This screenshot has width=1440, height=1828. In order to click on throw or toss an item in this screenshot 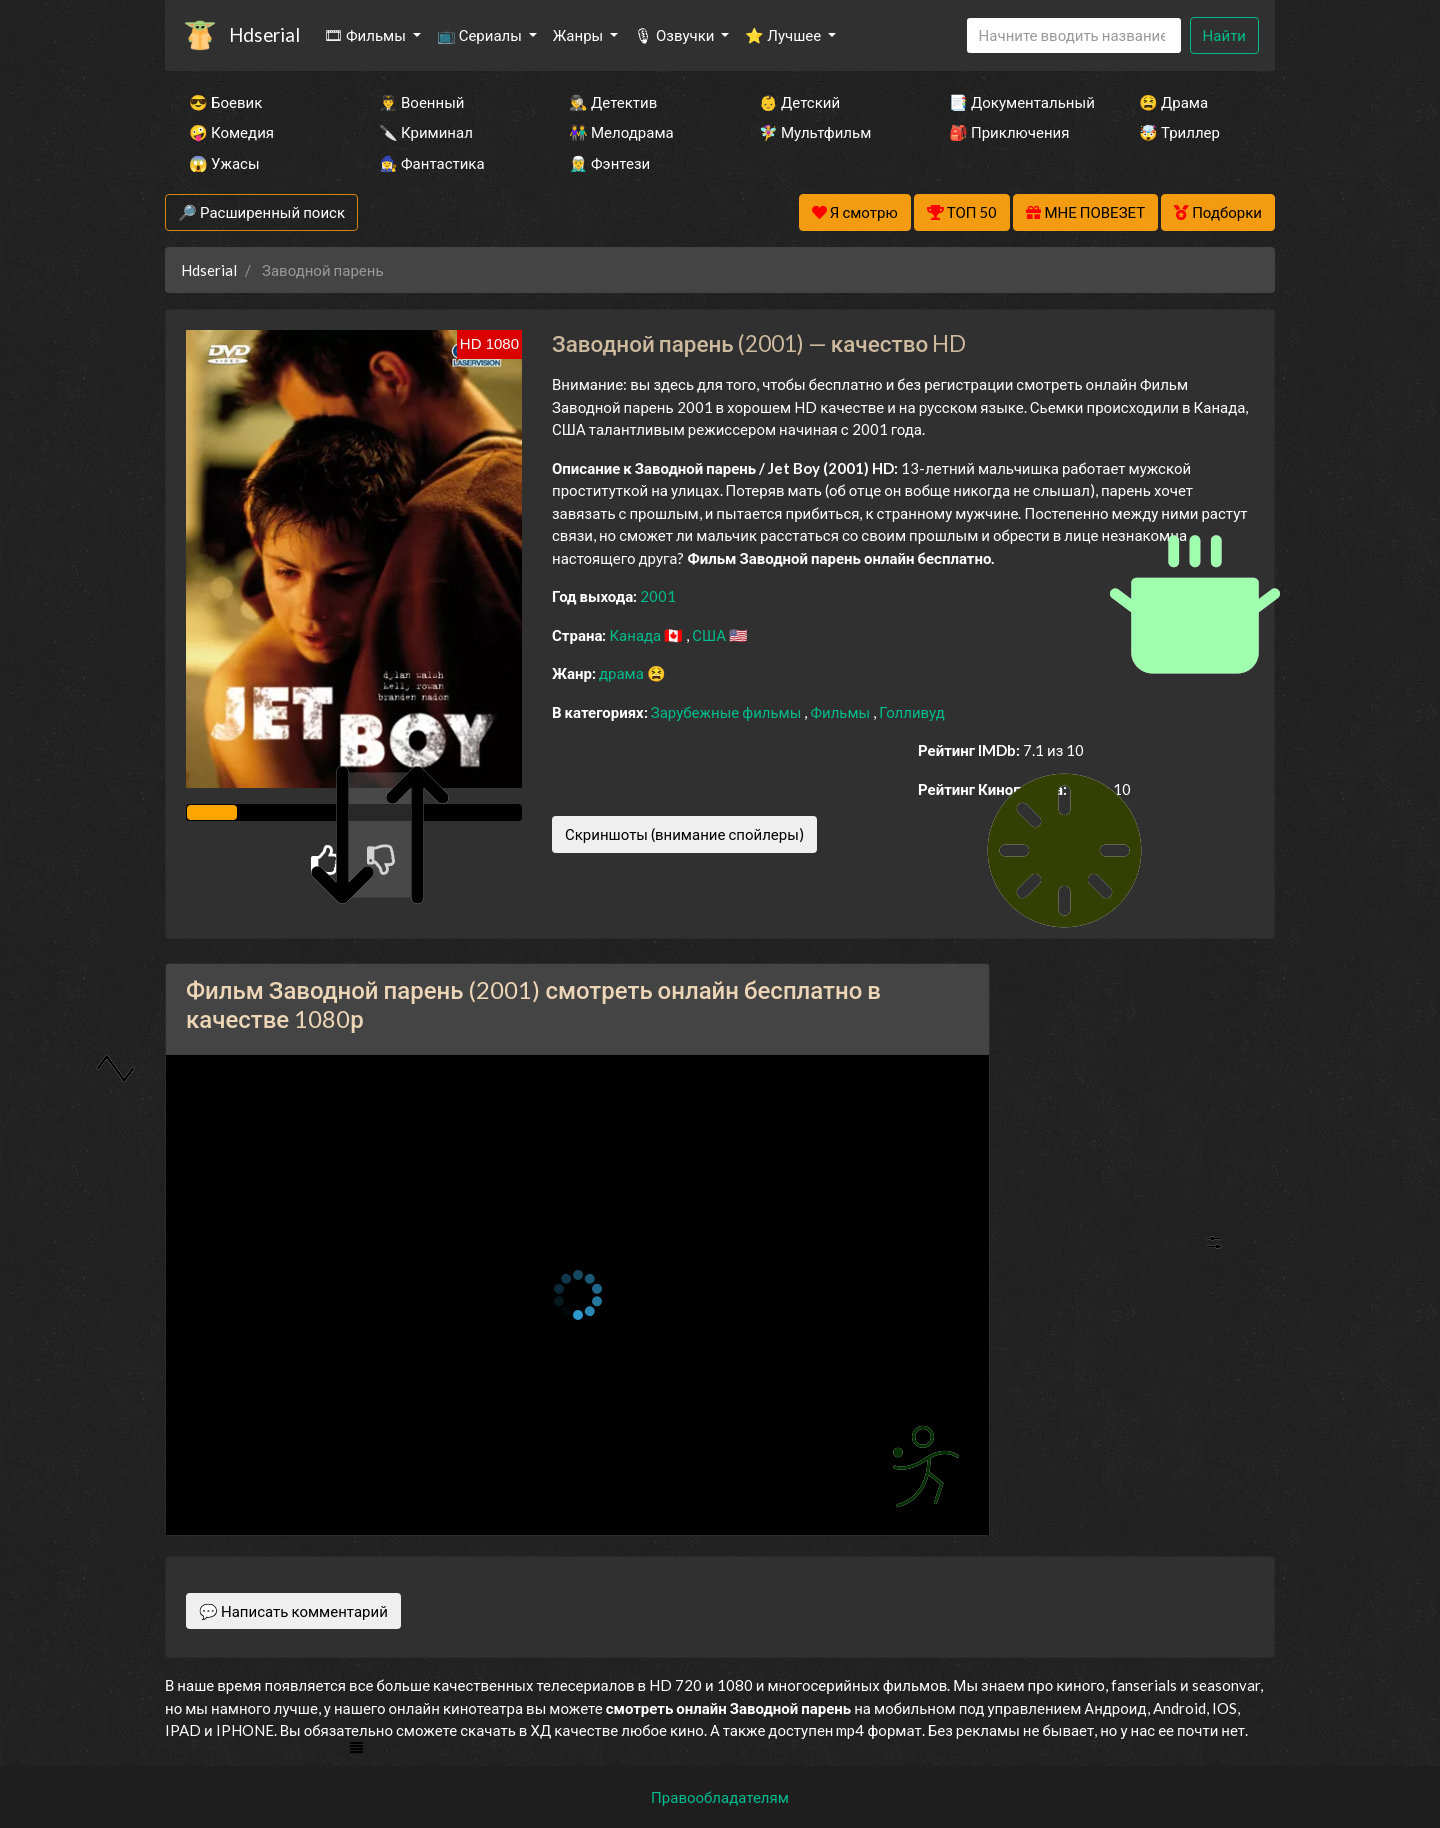, I will do `click(923, 1465)`.